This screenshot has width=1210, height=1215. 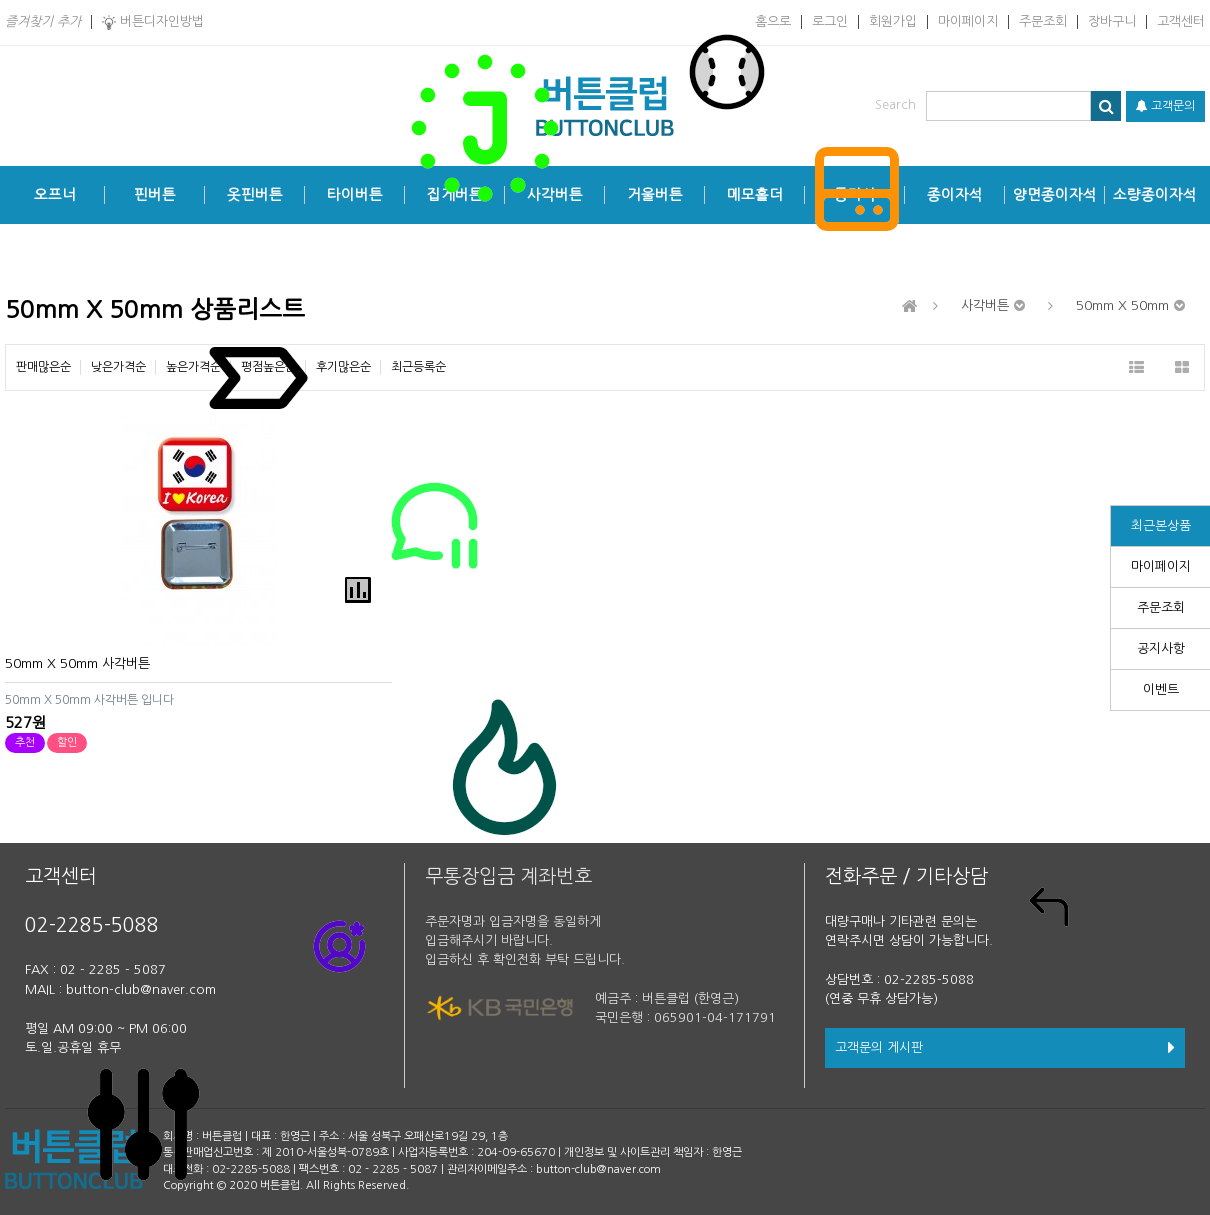 I want to click on indicates a loading or pending state for item "J", so click(x=485, y=128).